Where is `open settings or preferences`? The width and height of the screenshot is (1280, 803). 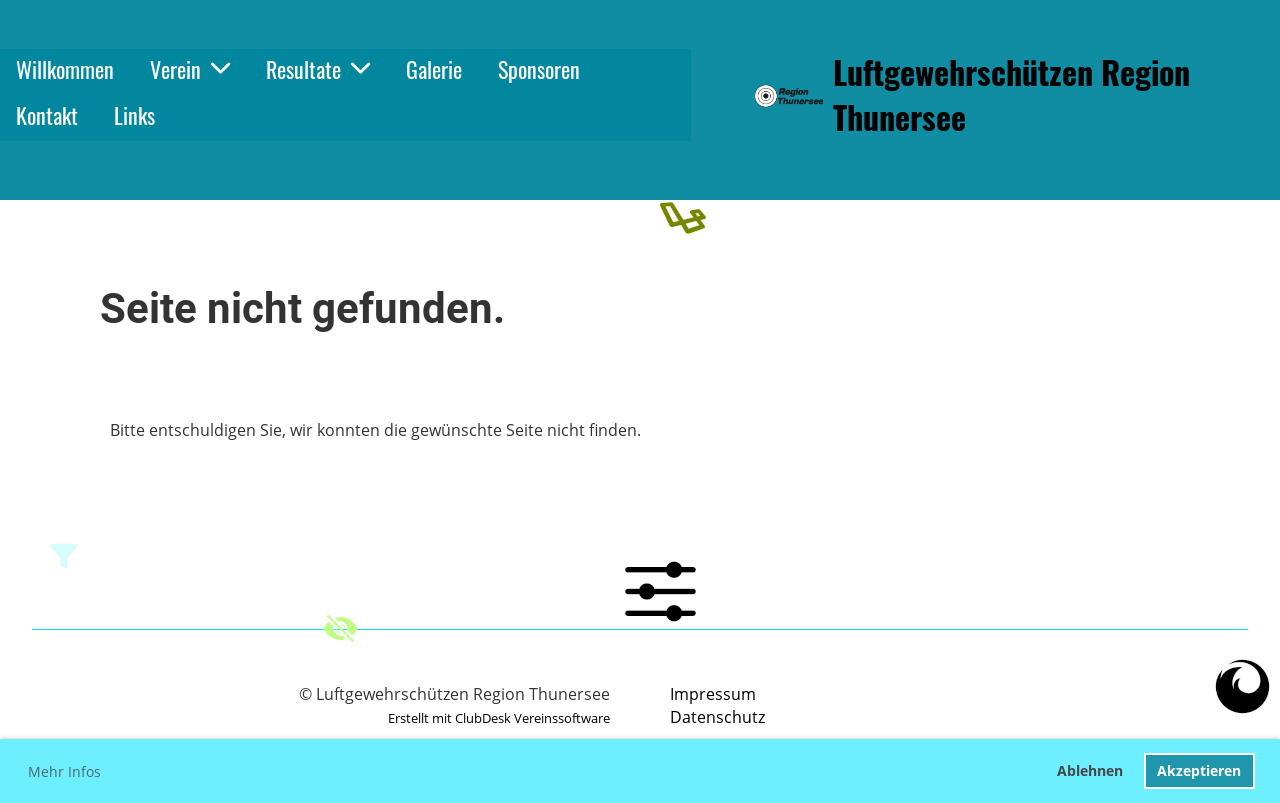
open settings or preferences is located at coordinates (660, 591).